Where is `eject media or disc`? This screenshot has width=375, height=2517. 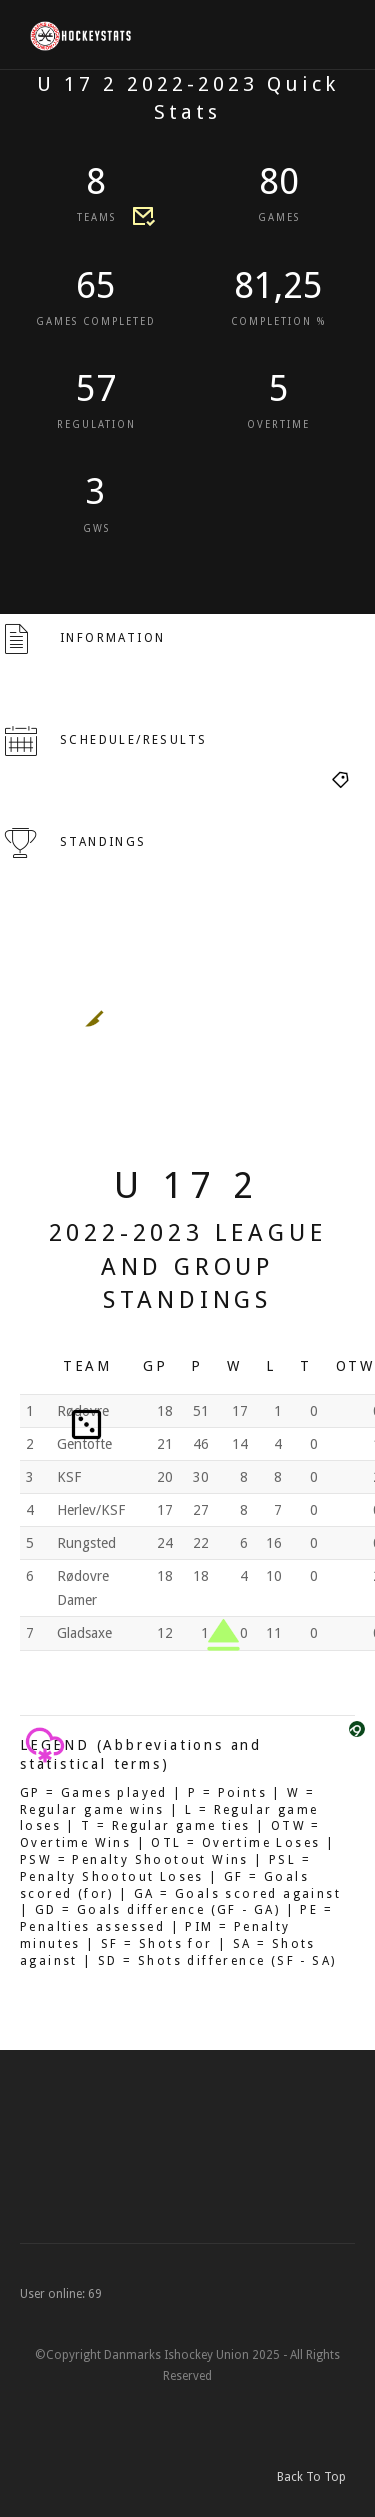 eject media or disc is located at coordinates (223, 1636).